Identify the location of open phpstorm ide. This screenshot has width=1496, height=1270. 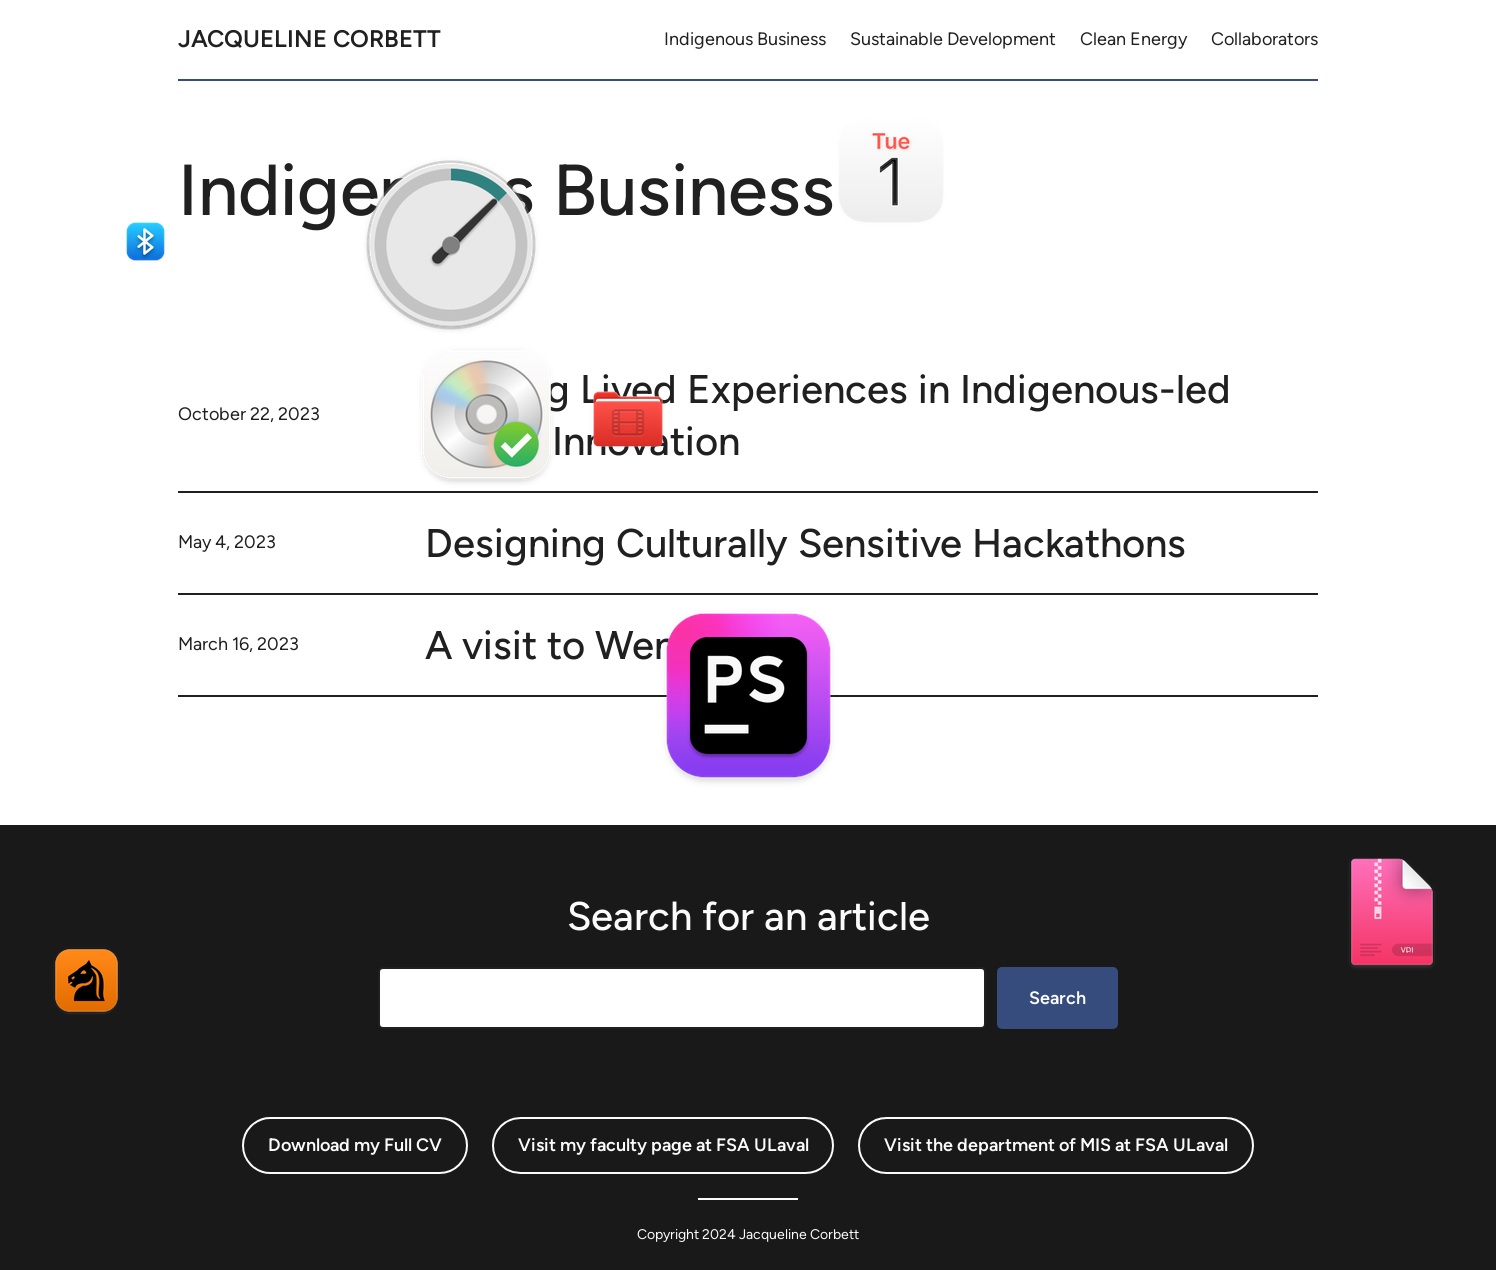
(748, 695).